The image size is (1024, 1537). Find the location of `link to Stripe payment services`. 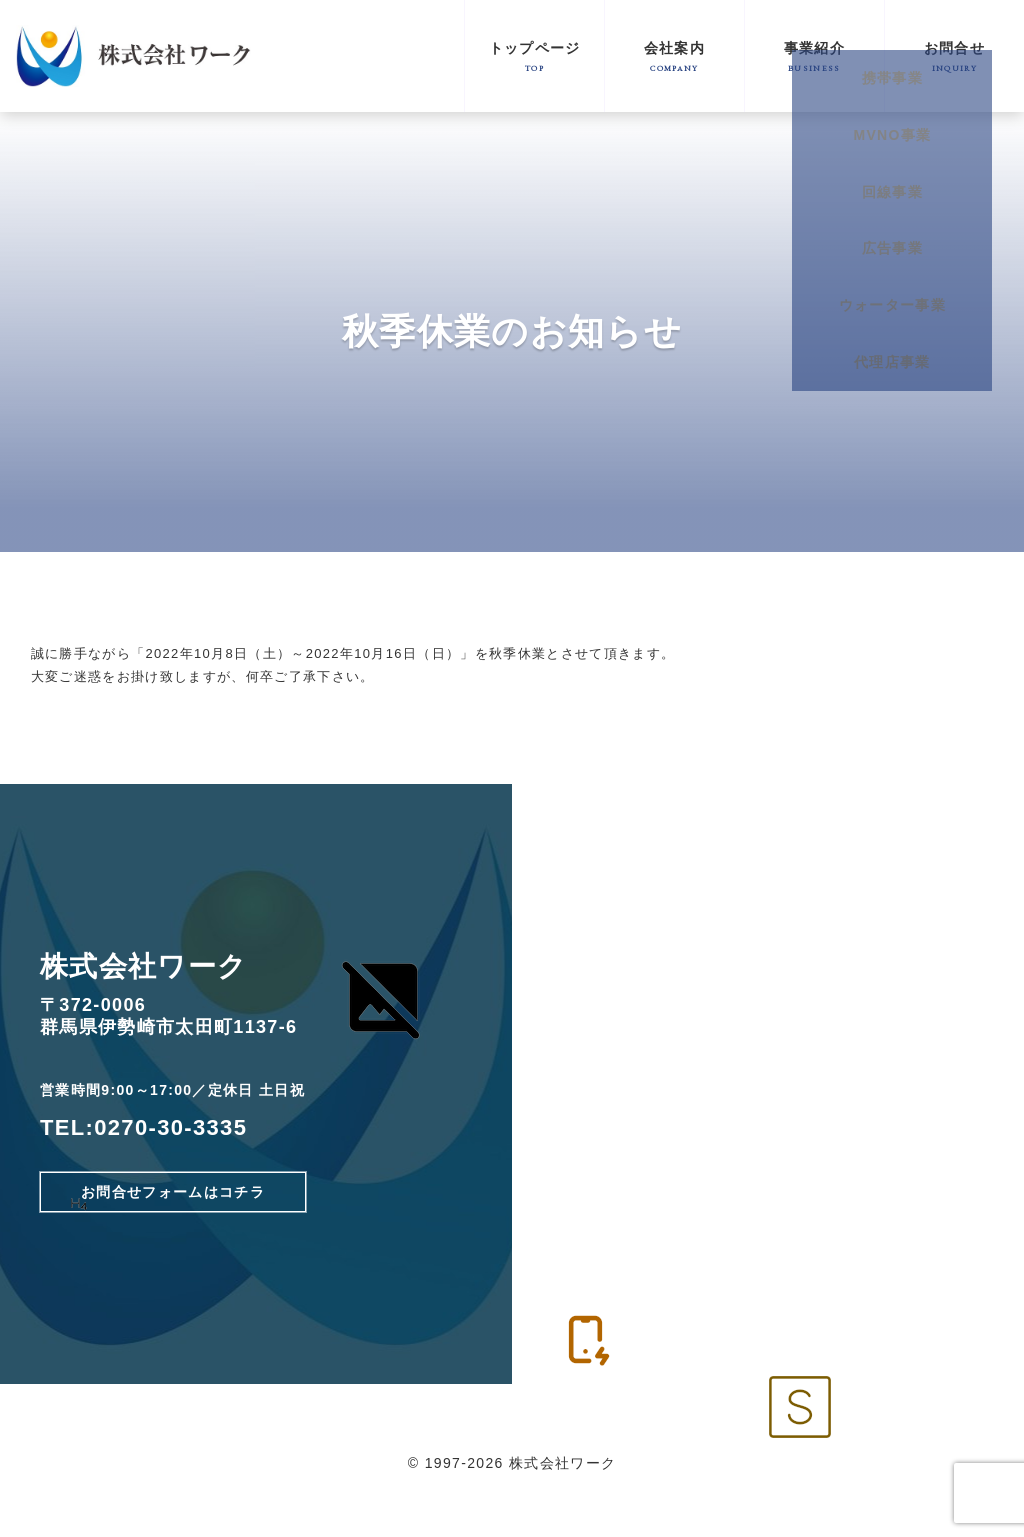

link to Stripe payment services is located at coordinates (800, 1407).